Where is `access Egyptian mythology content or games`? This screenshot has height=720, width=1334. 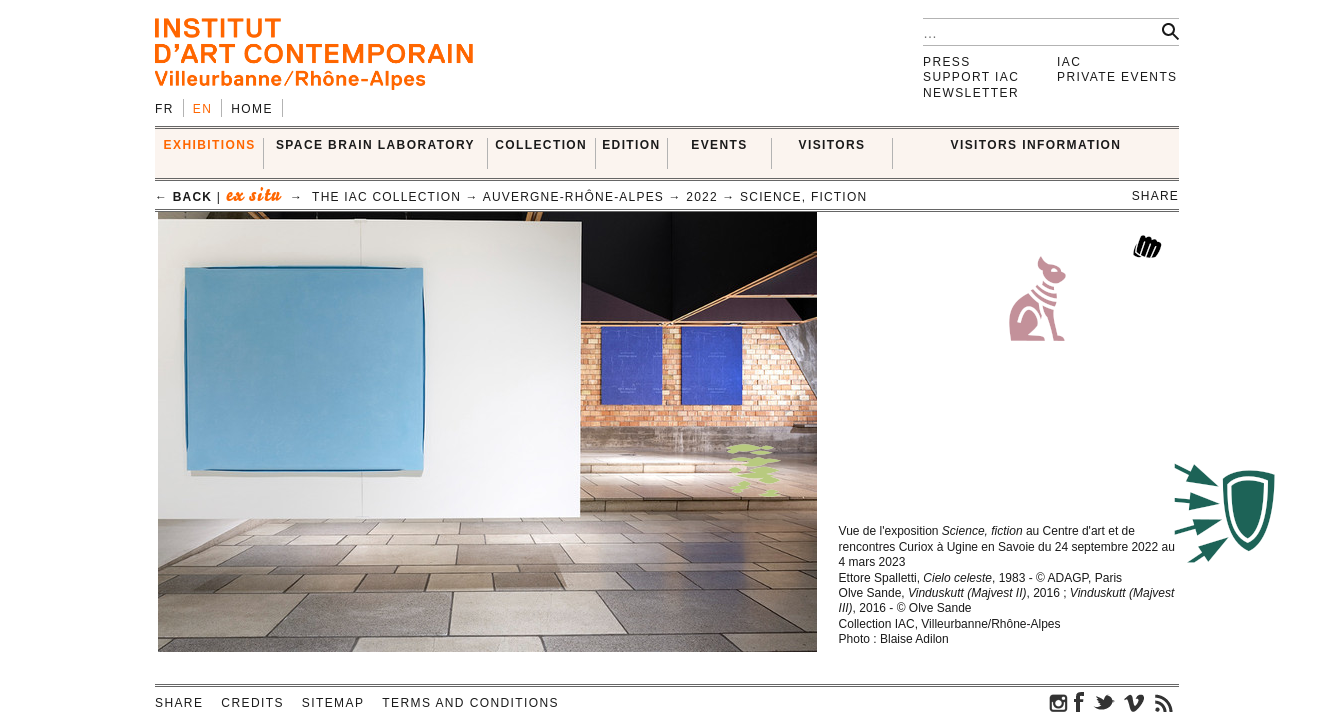
access Egyptian mythology content or games is located at coordinates (1037, 298).